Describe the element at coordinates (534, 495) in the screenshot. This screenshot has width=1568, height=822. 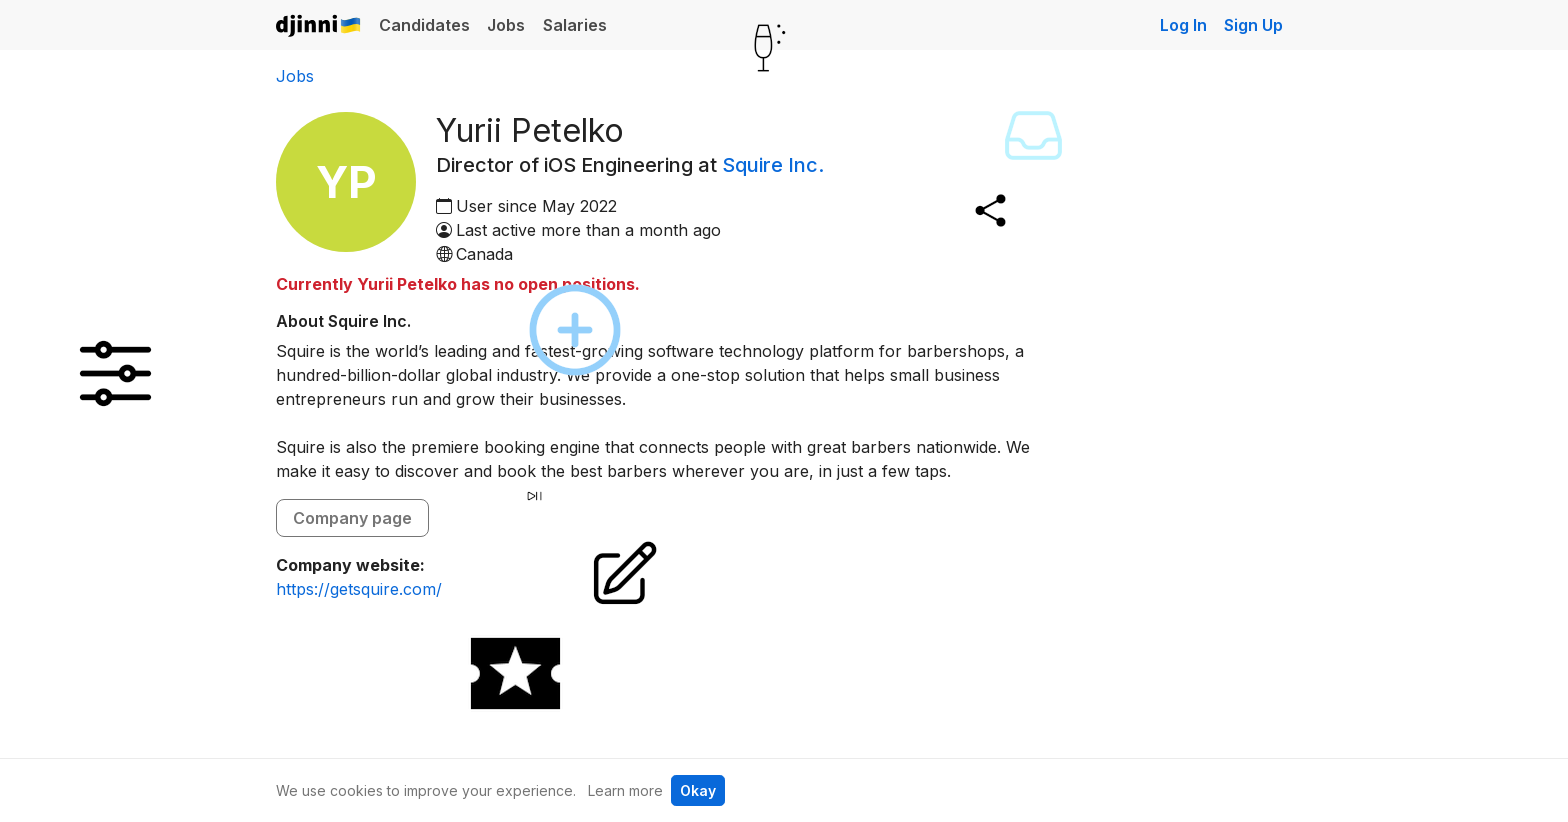
I see `toggle between play and pause for media playback` at that location.